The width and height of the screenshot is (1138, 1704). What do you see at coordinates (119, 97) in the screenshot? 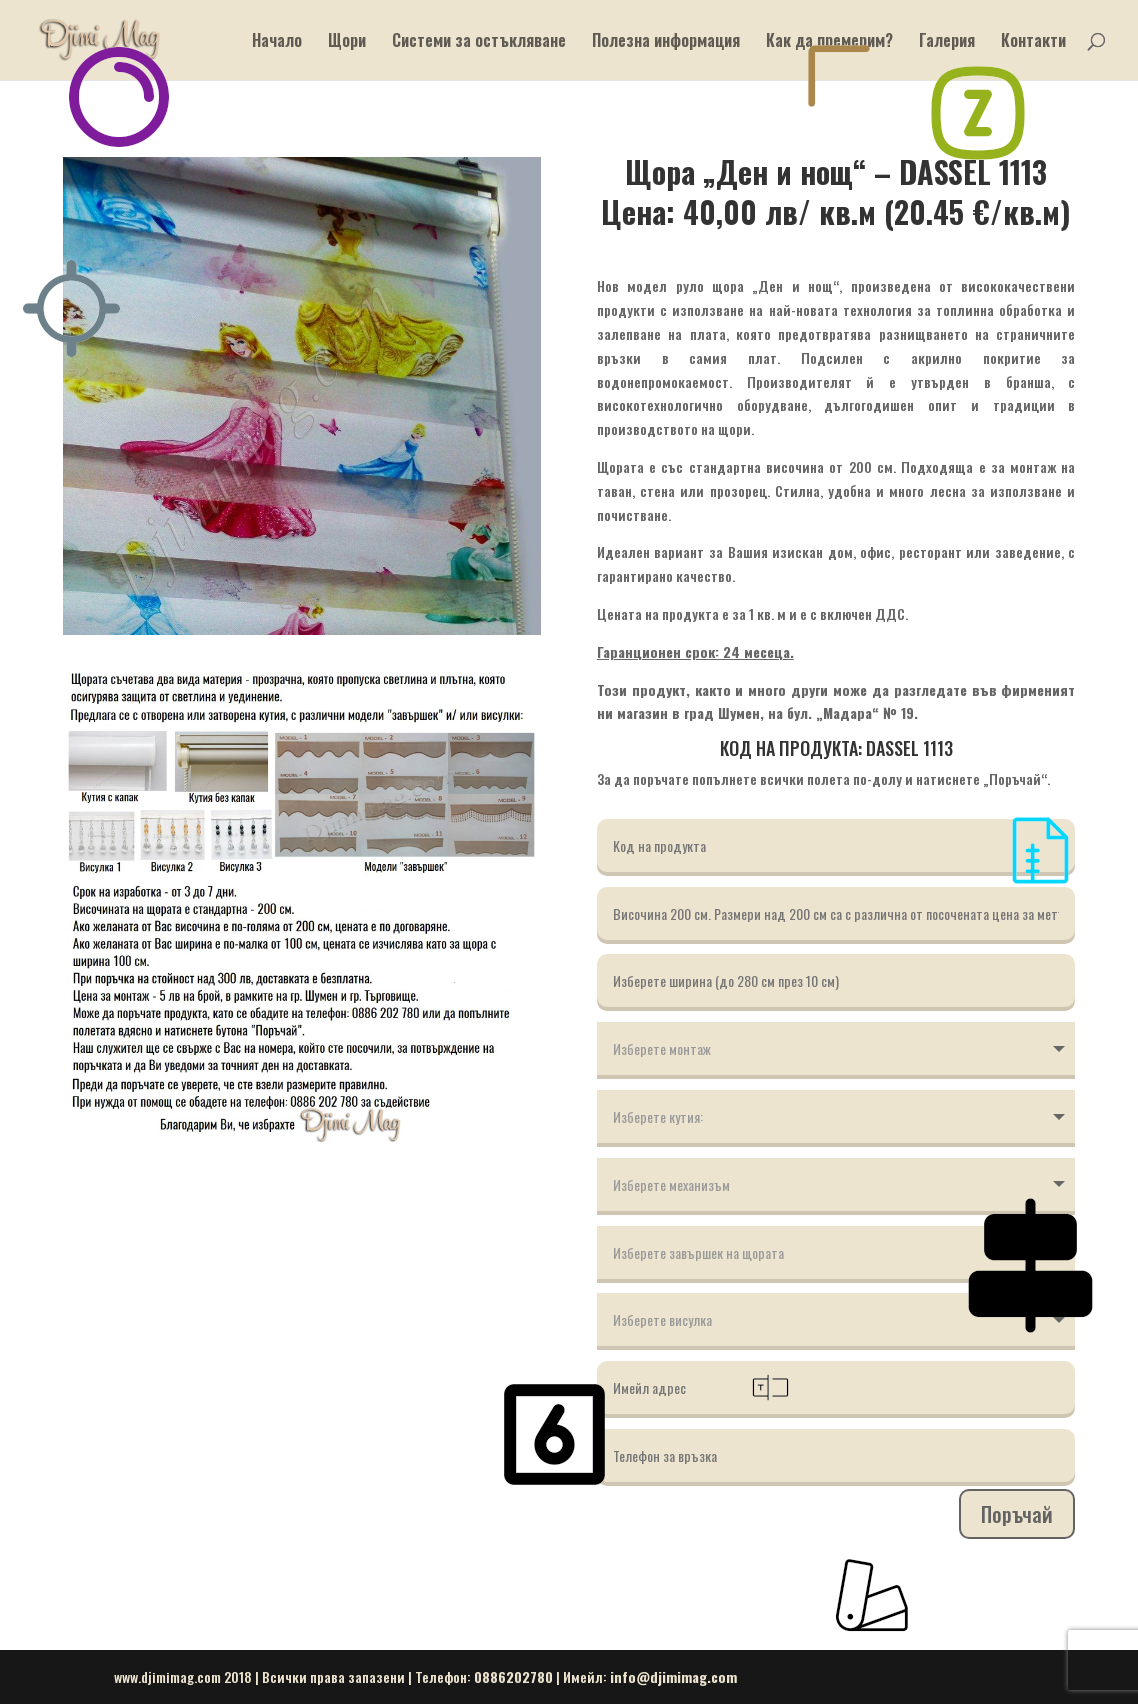
I see `apply inner shadow effect to top-right corner` at bounding box center [119, 97].